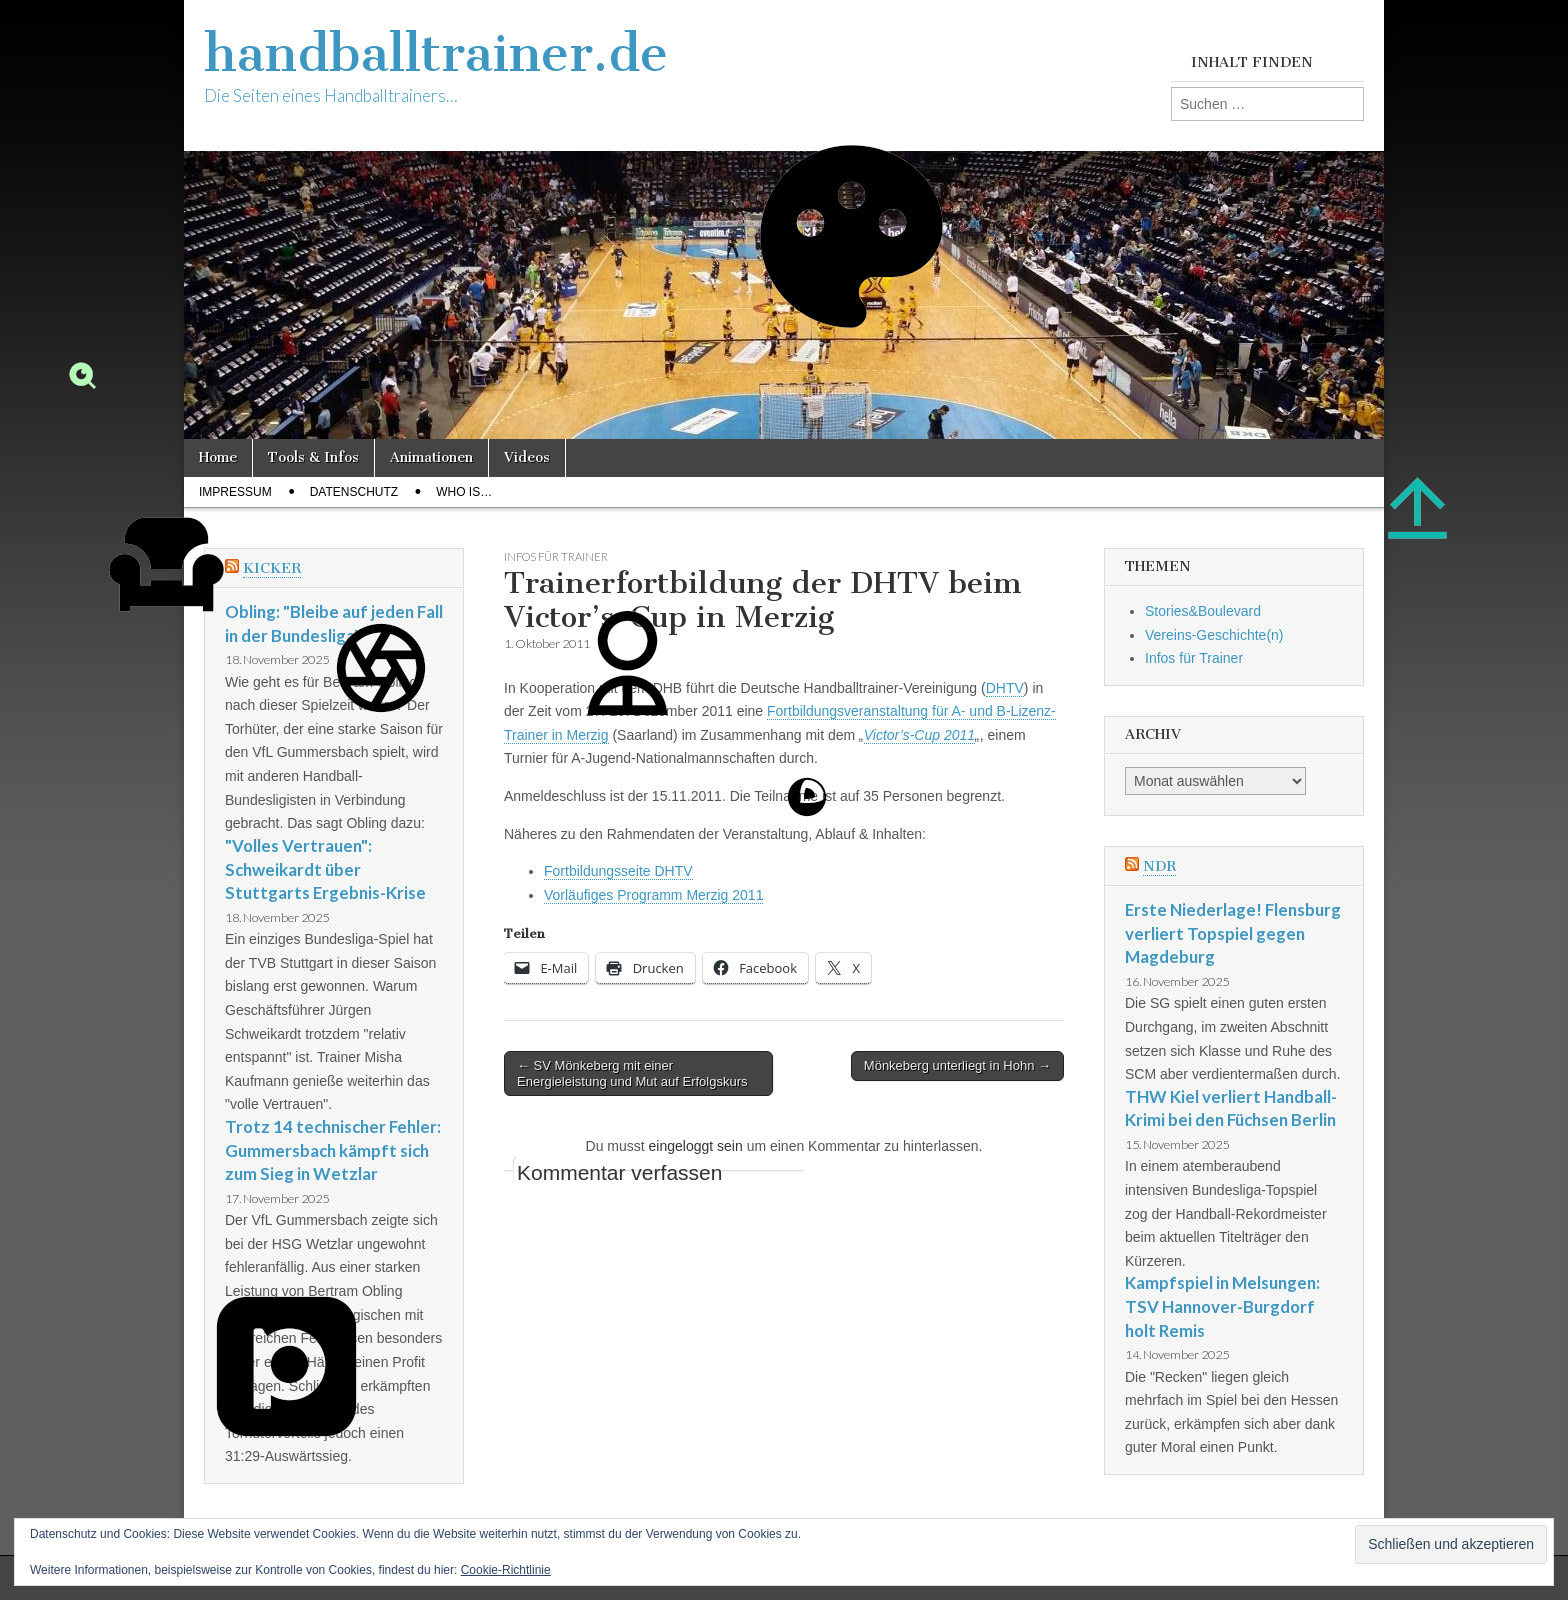  What do you see at coordinates (1417, 509) in the screenshot?
I see `upload a file or document` at bounding box center [1417, 509].